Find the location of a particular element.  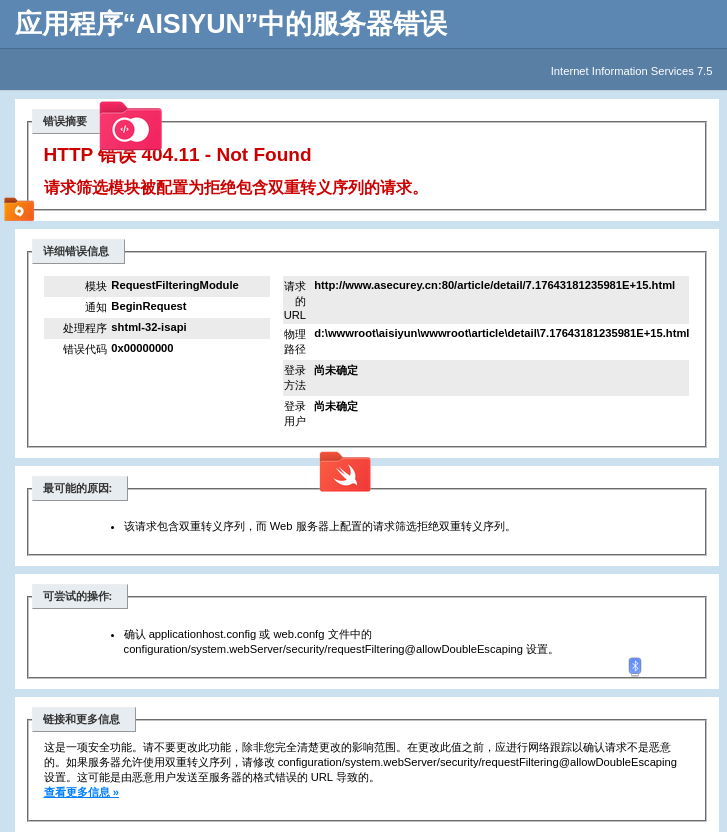

open folder containing swift programming projects is located at coordinates (345, 473).